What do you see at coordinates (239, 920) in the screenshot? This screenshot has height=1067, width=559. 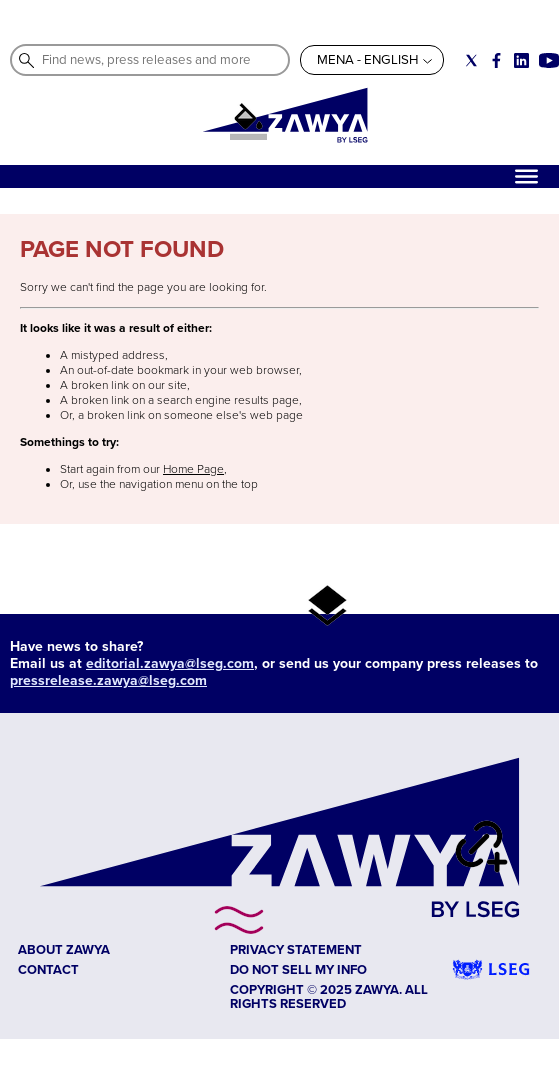 I see `indicates approximate or estimated value` at bounding box center [239, 920].